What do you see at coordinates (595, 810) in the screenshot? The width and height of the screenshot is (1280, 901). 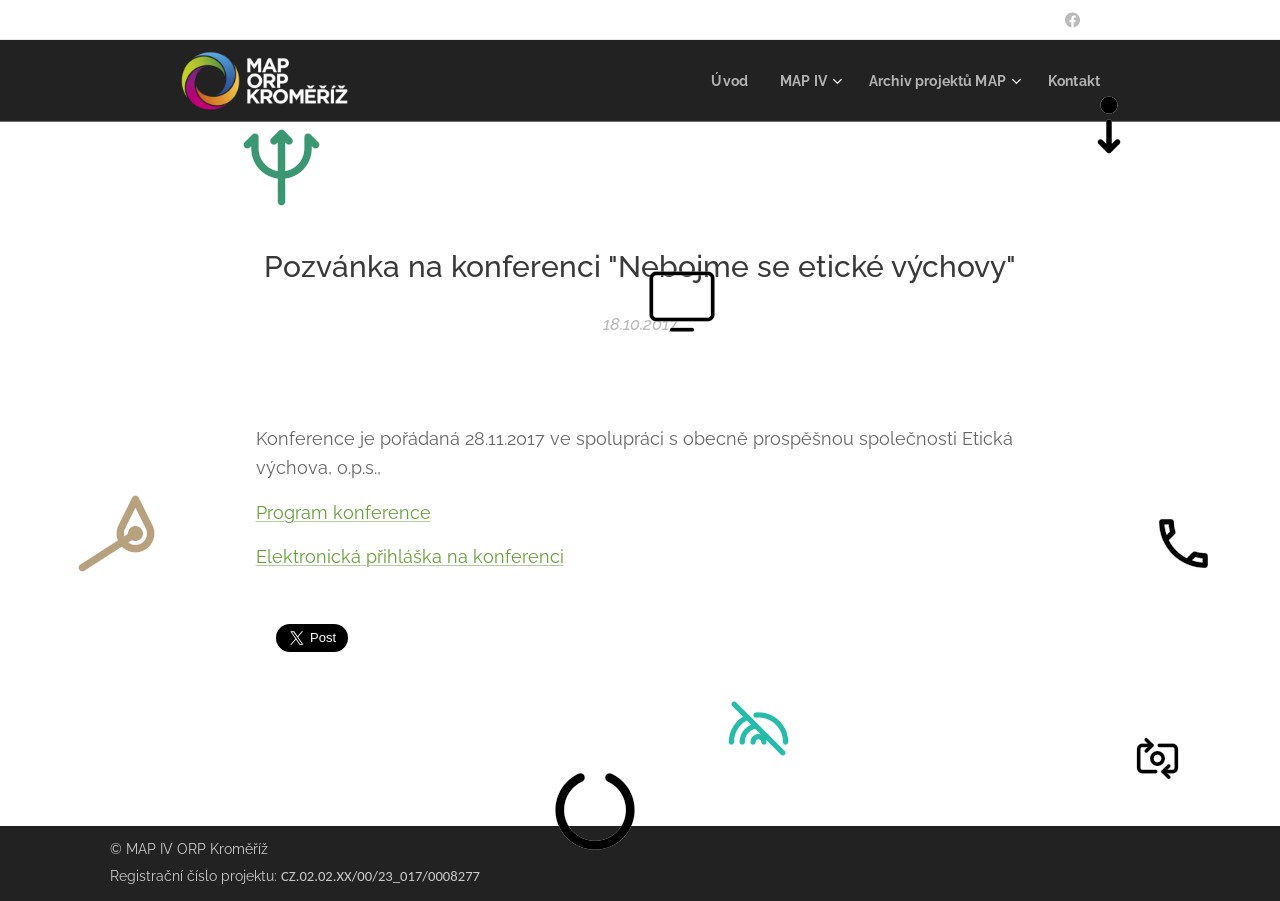 I see `loading or processing in progress` at bounding box center [595, 810].